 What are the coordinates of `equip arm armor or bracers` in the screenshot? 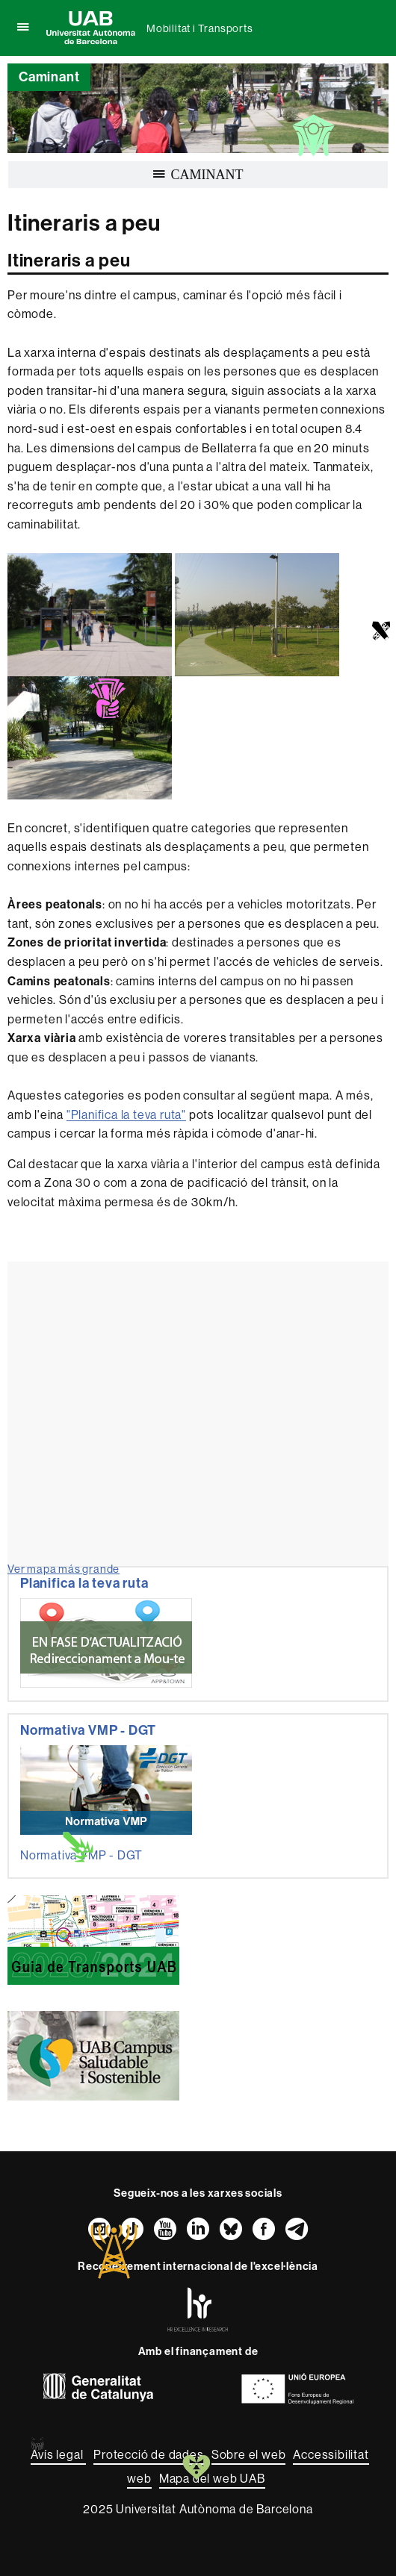 It's located at (381, 631).